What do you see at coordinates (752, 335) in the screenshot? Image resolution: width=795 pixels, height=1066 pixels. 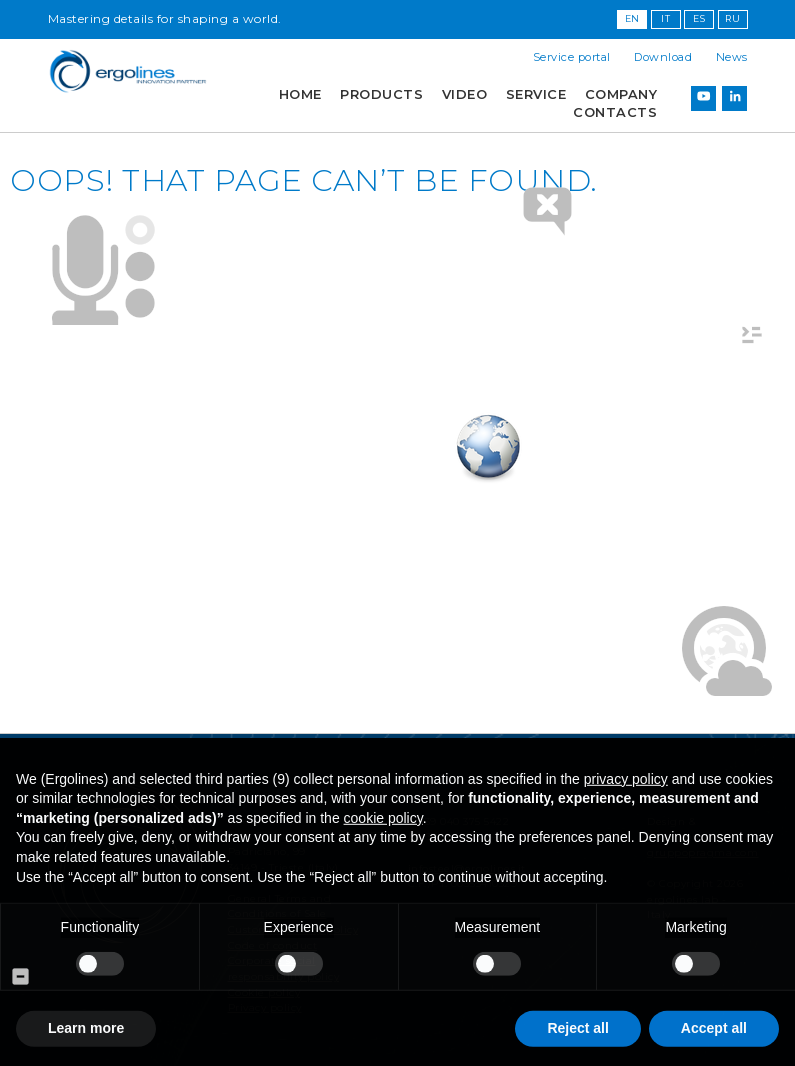 I see `decrease text indentation (right-to-left layout)` at bounding box center [752, 335].